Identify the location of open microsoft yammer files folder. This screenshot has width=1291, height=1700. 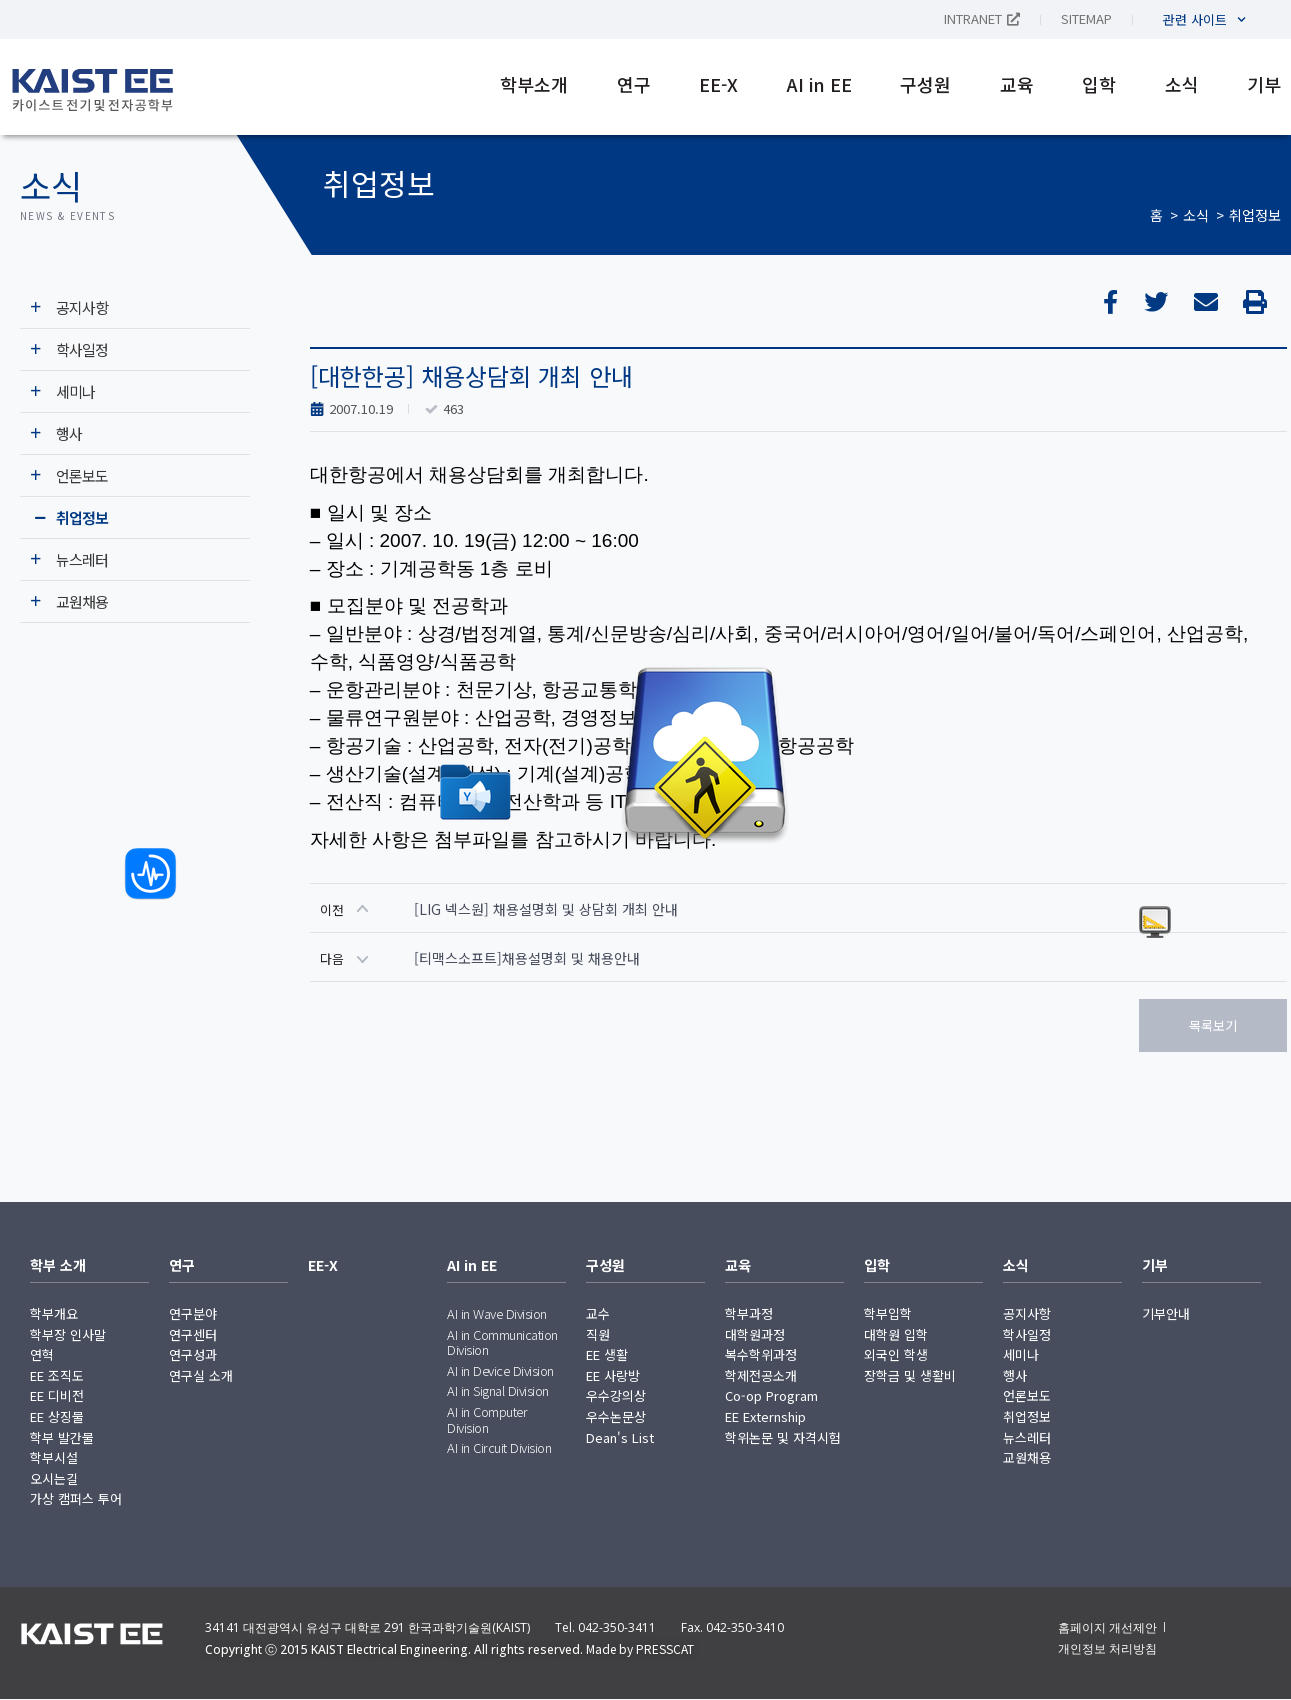
(475, 794).